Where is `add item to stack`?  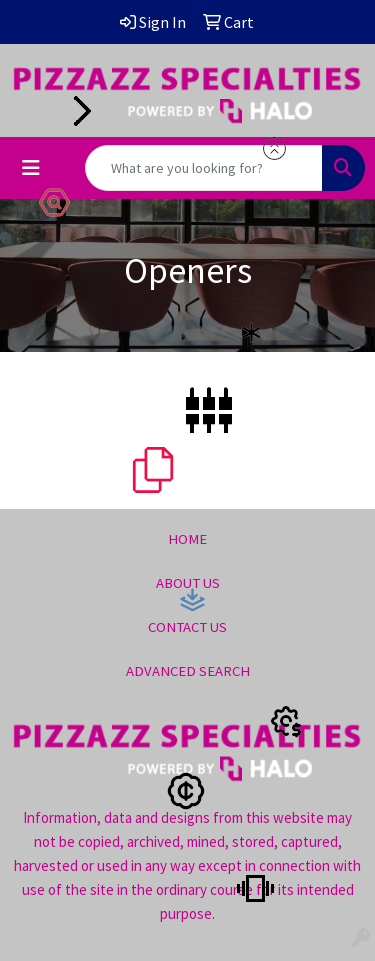
add item to stack is located at coordinates (192, 600).